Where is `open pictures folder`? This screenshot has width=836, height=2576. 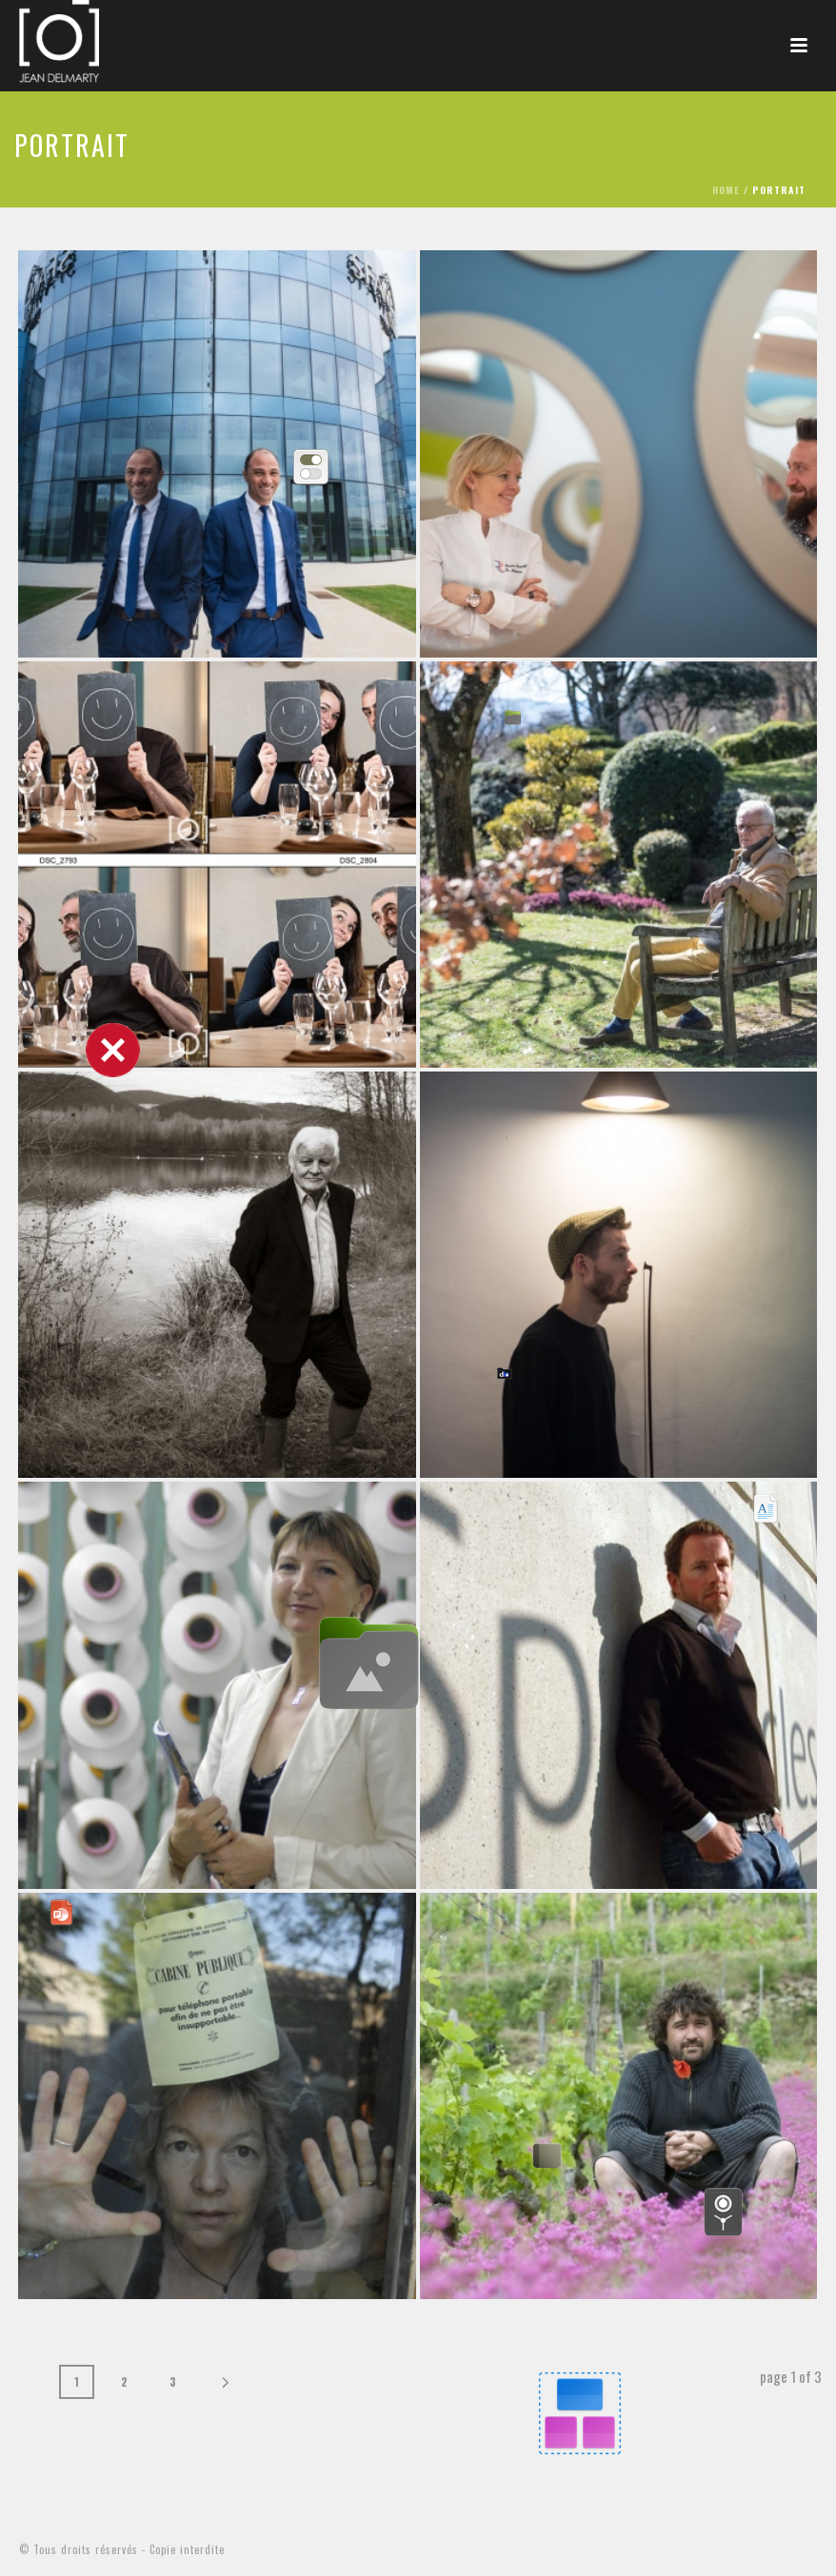
open pictures folder is located at coordinates (368, 1662).